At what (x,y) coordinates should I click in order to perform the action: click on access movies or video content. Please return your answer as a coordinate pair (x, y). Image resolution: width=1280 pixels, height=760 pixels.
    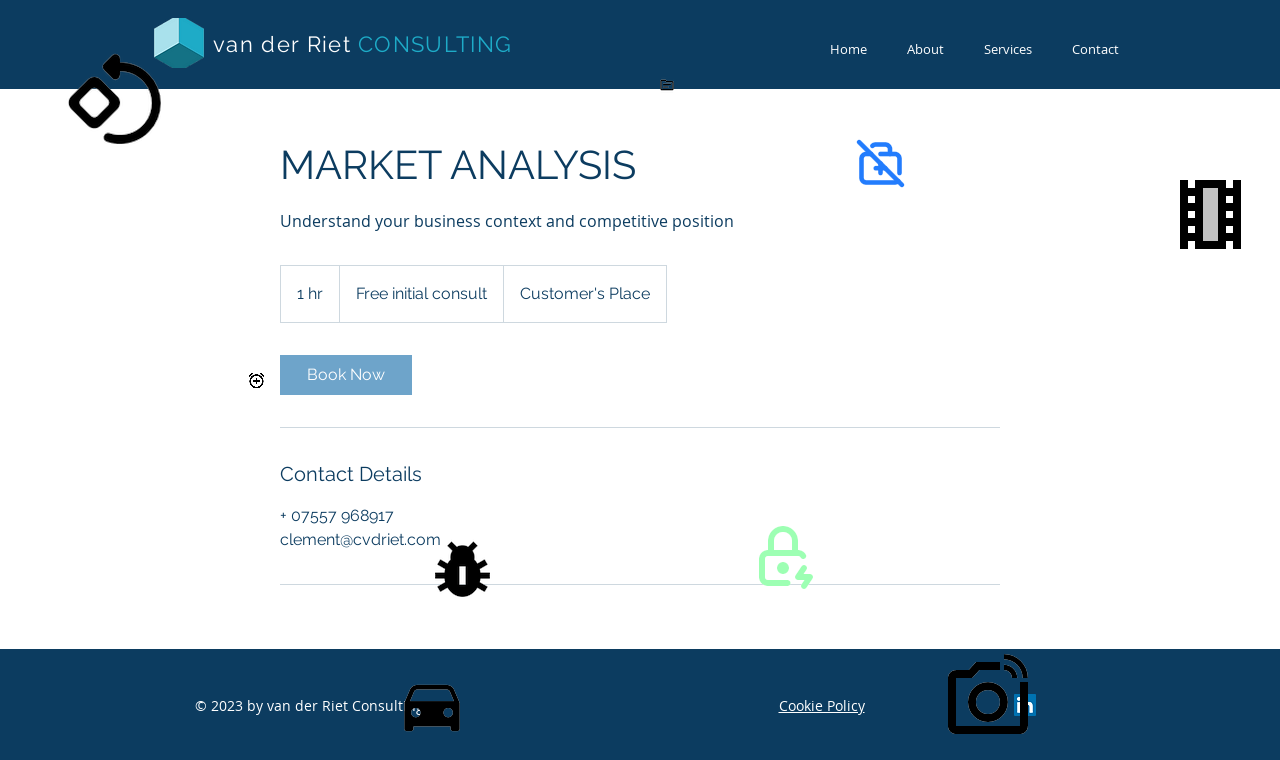
    Looking at the image, I should click on (1210, 214).